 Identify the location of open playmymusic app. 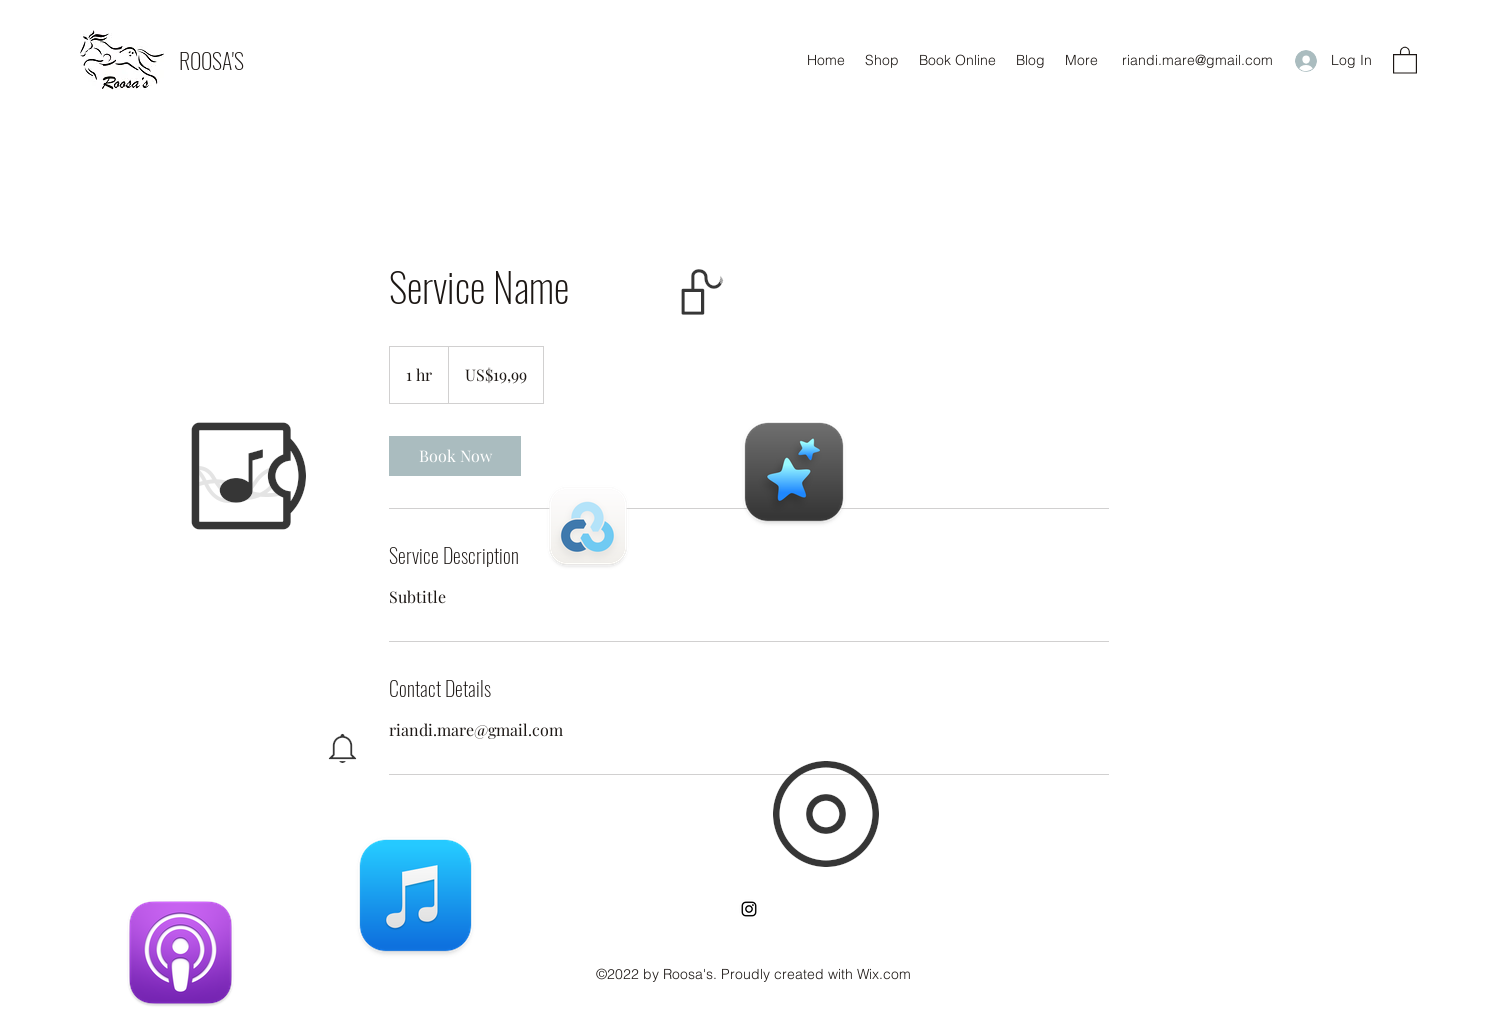
(415, 895).